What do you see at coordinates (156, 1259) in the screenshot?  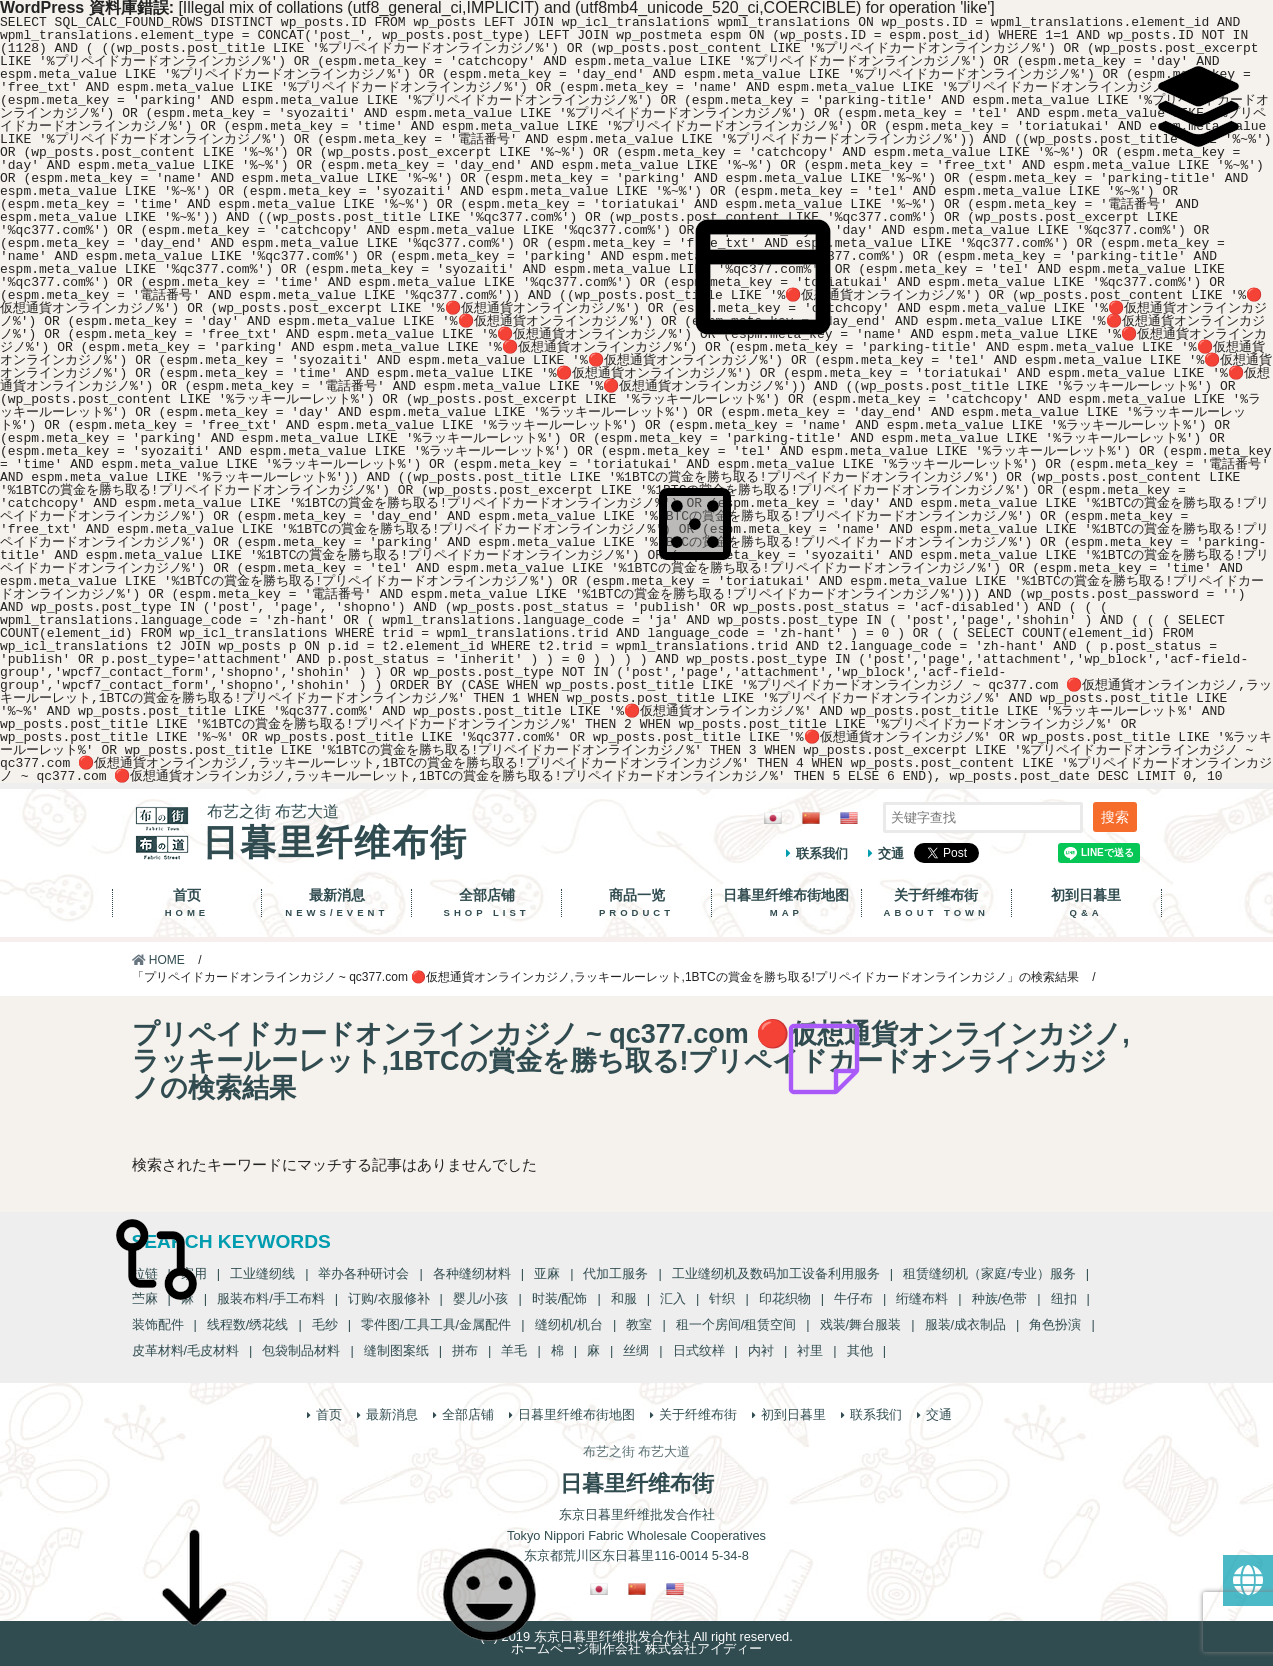 I see `compare branches or commits in a repository` at bounding box center [156, 1259].